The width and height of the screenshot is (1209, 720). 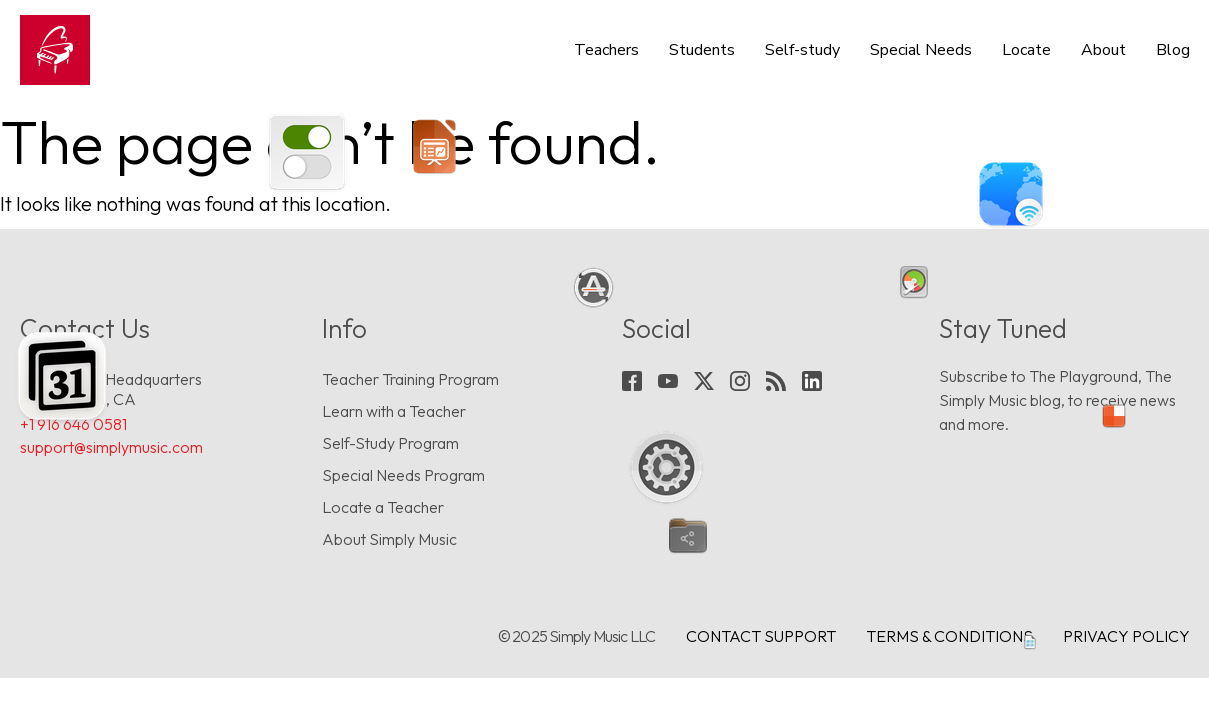 I want to click on switch to the top-right workspace, so click(x=1114, y=416).